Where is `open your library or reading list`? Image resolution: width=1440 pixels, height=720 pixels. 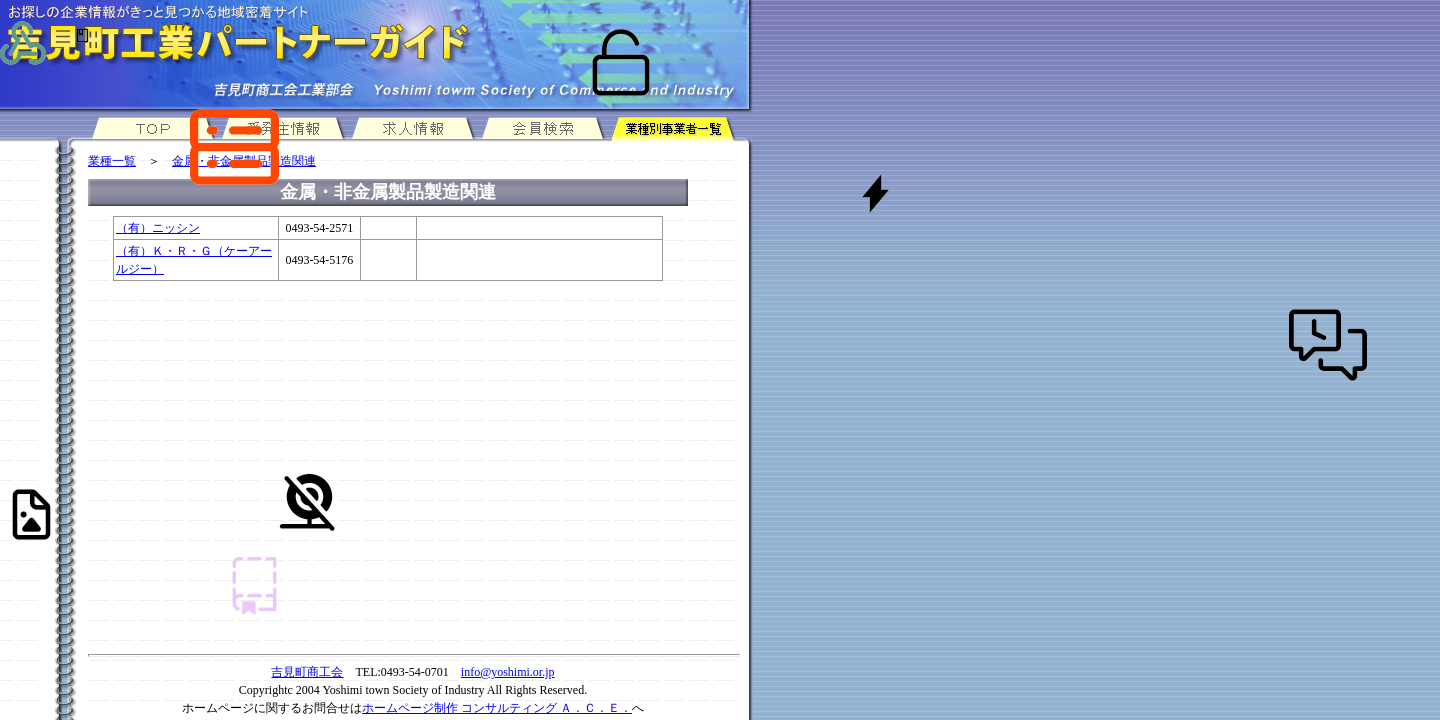
open your library or reading list is located at coordinates (82, 35).